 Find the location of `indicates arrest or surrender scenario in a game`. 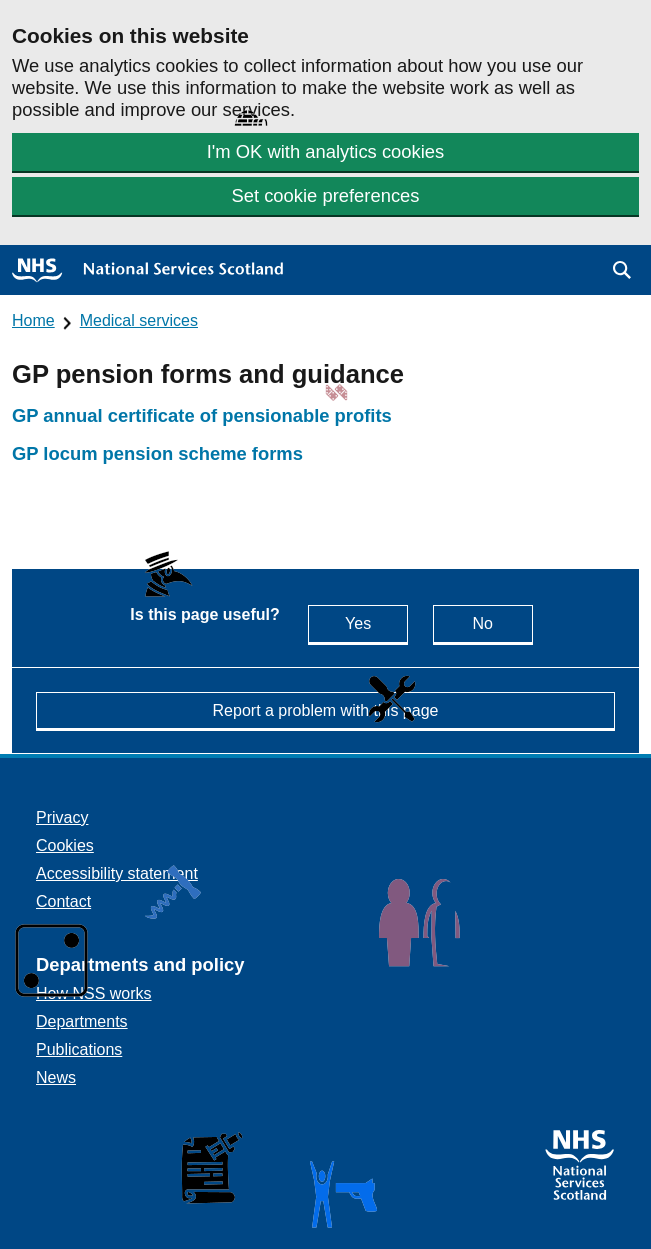

indicates arrest or surrender scenario in a game is located at coordinates (343, 1194).